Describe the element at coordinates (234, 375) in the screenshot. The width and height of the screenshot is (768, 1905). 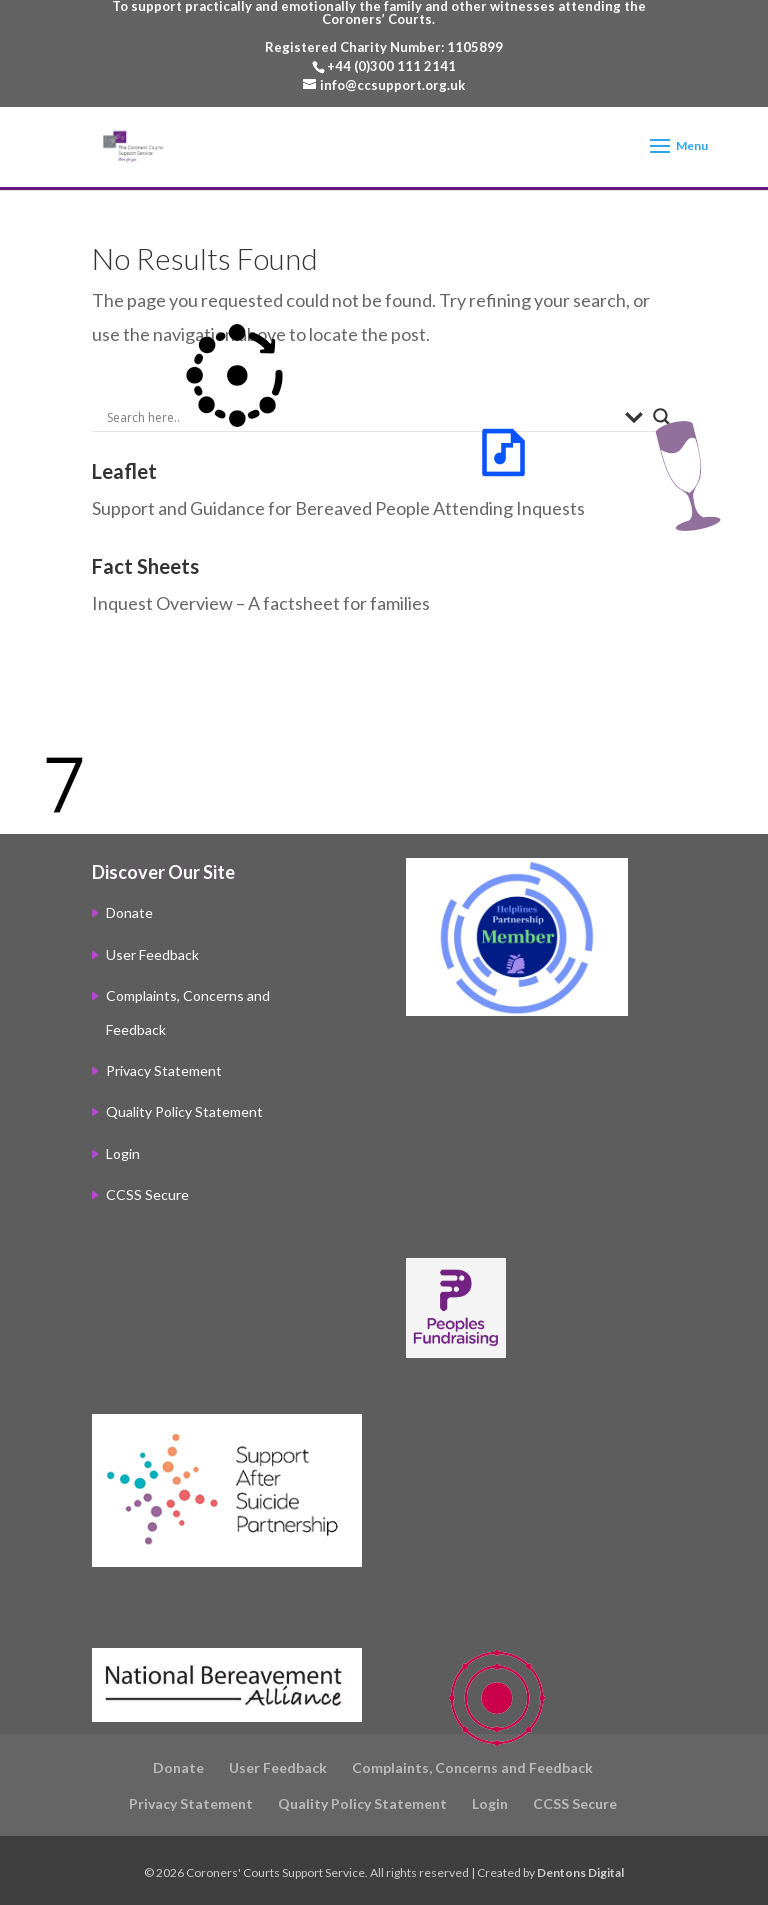
I see `open the fing network scanner app` at that location.